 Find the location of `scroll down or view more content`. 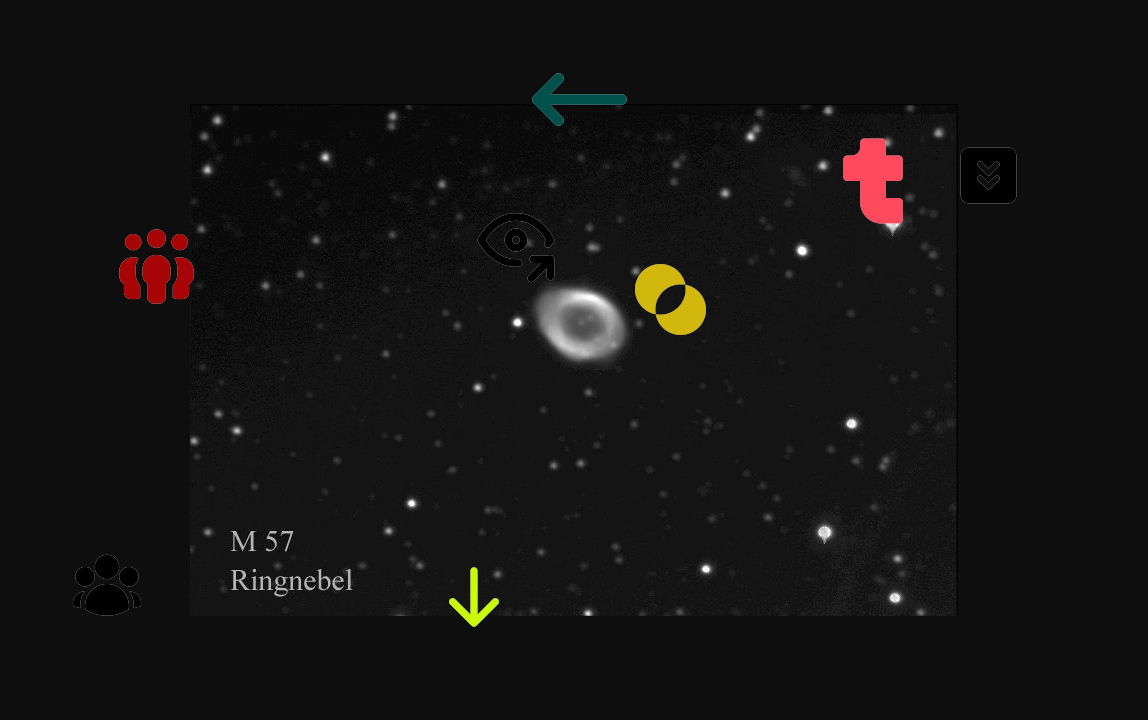

scroll down or view more content is located at coordinates (474, 597).